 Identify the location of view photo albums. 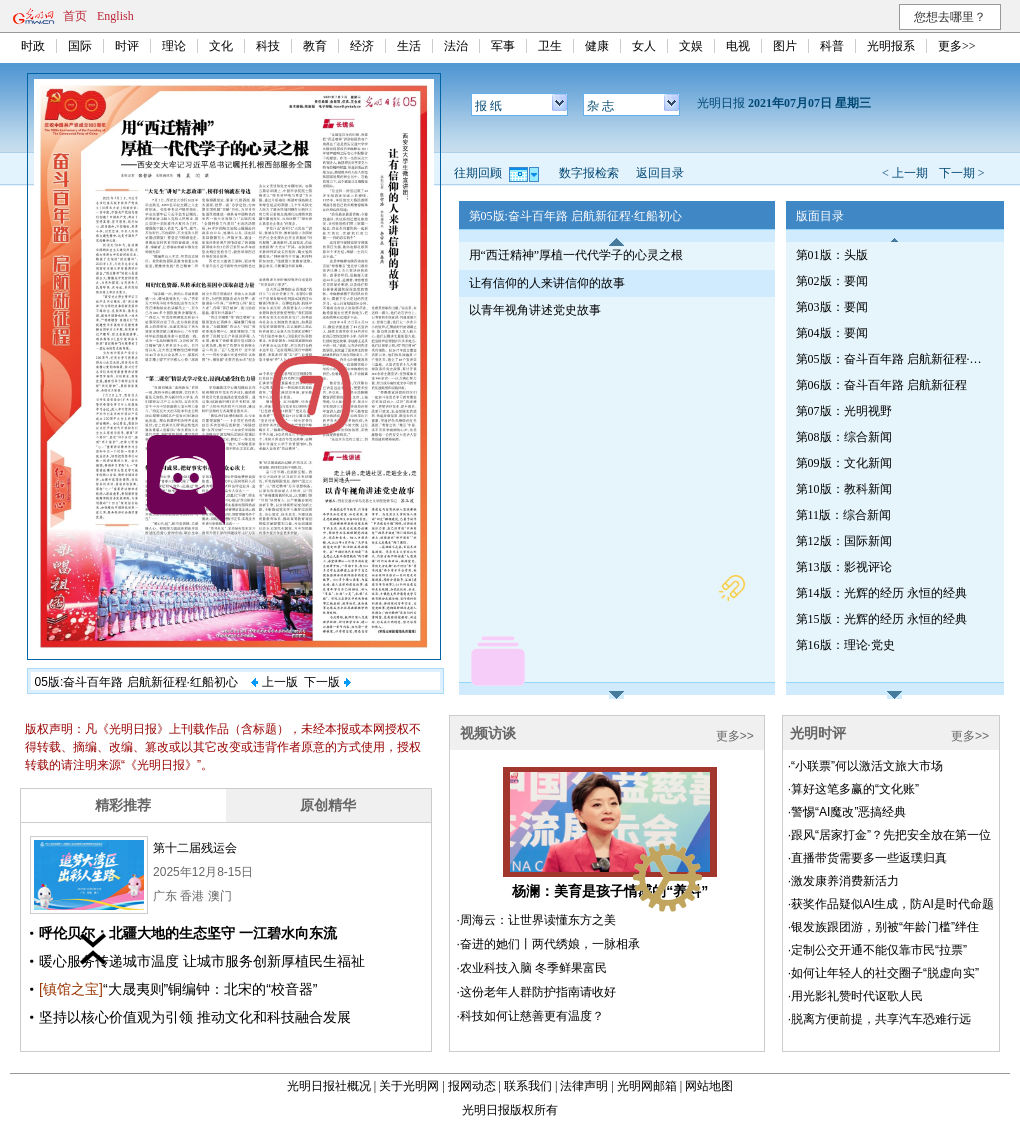
(498, 661).